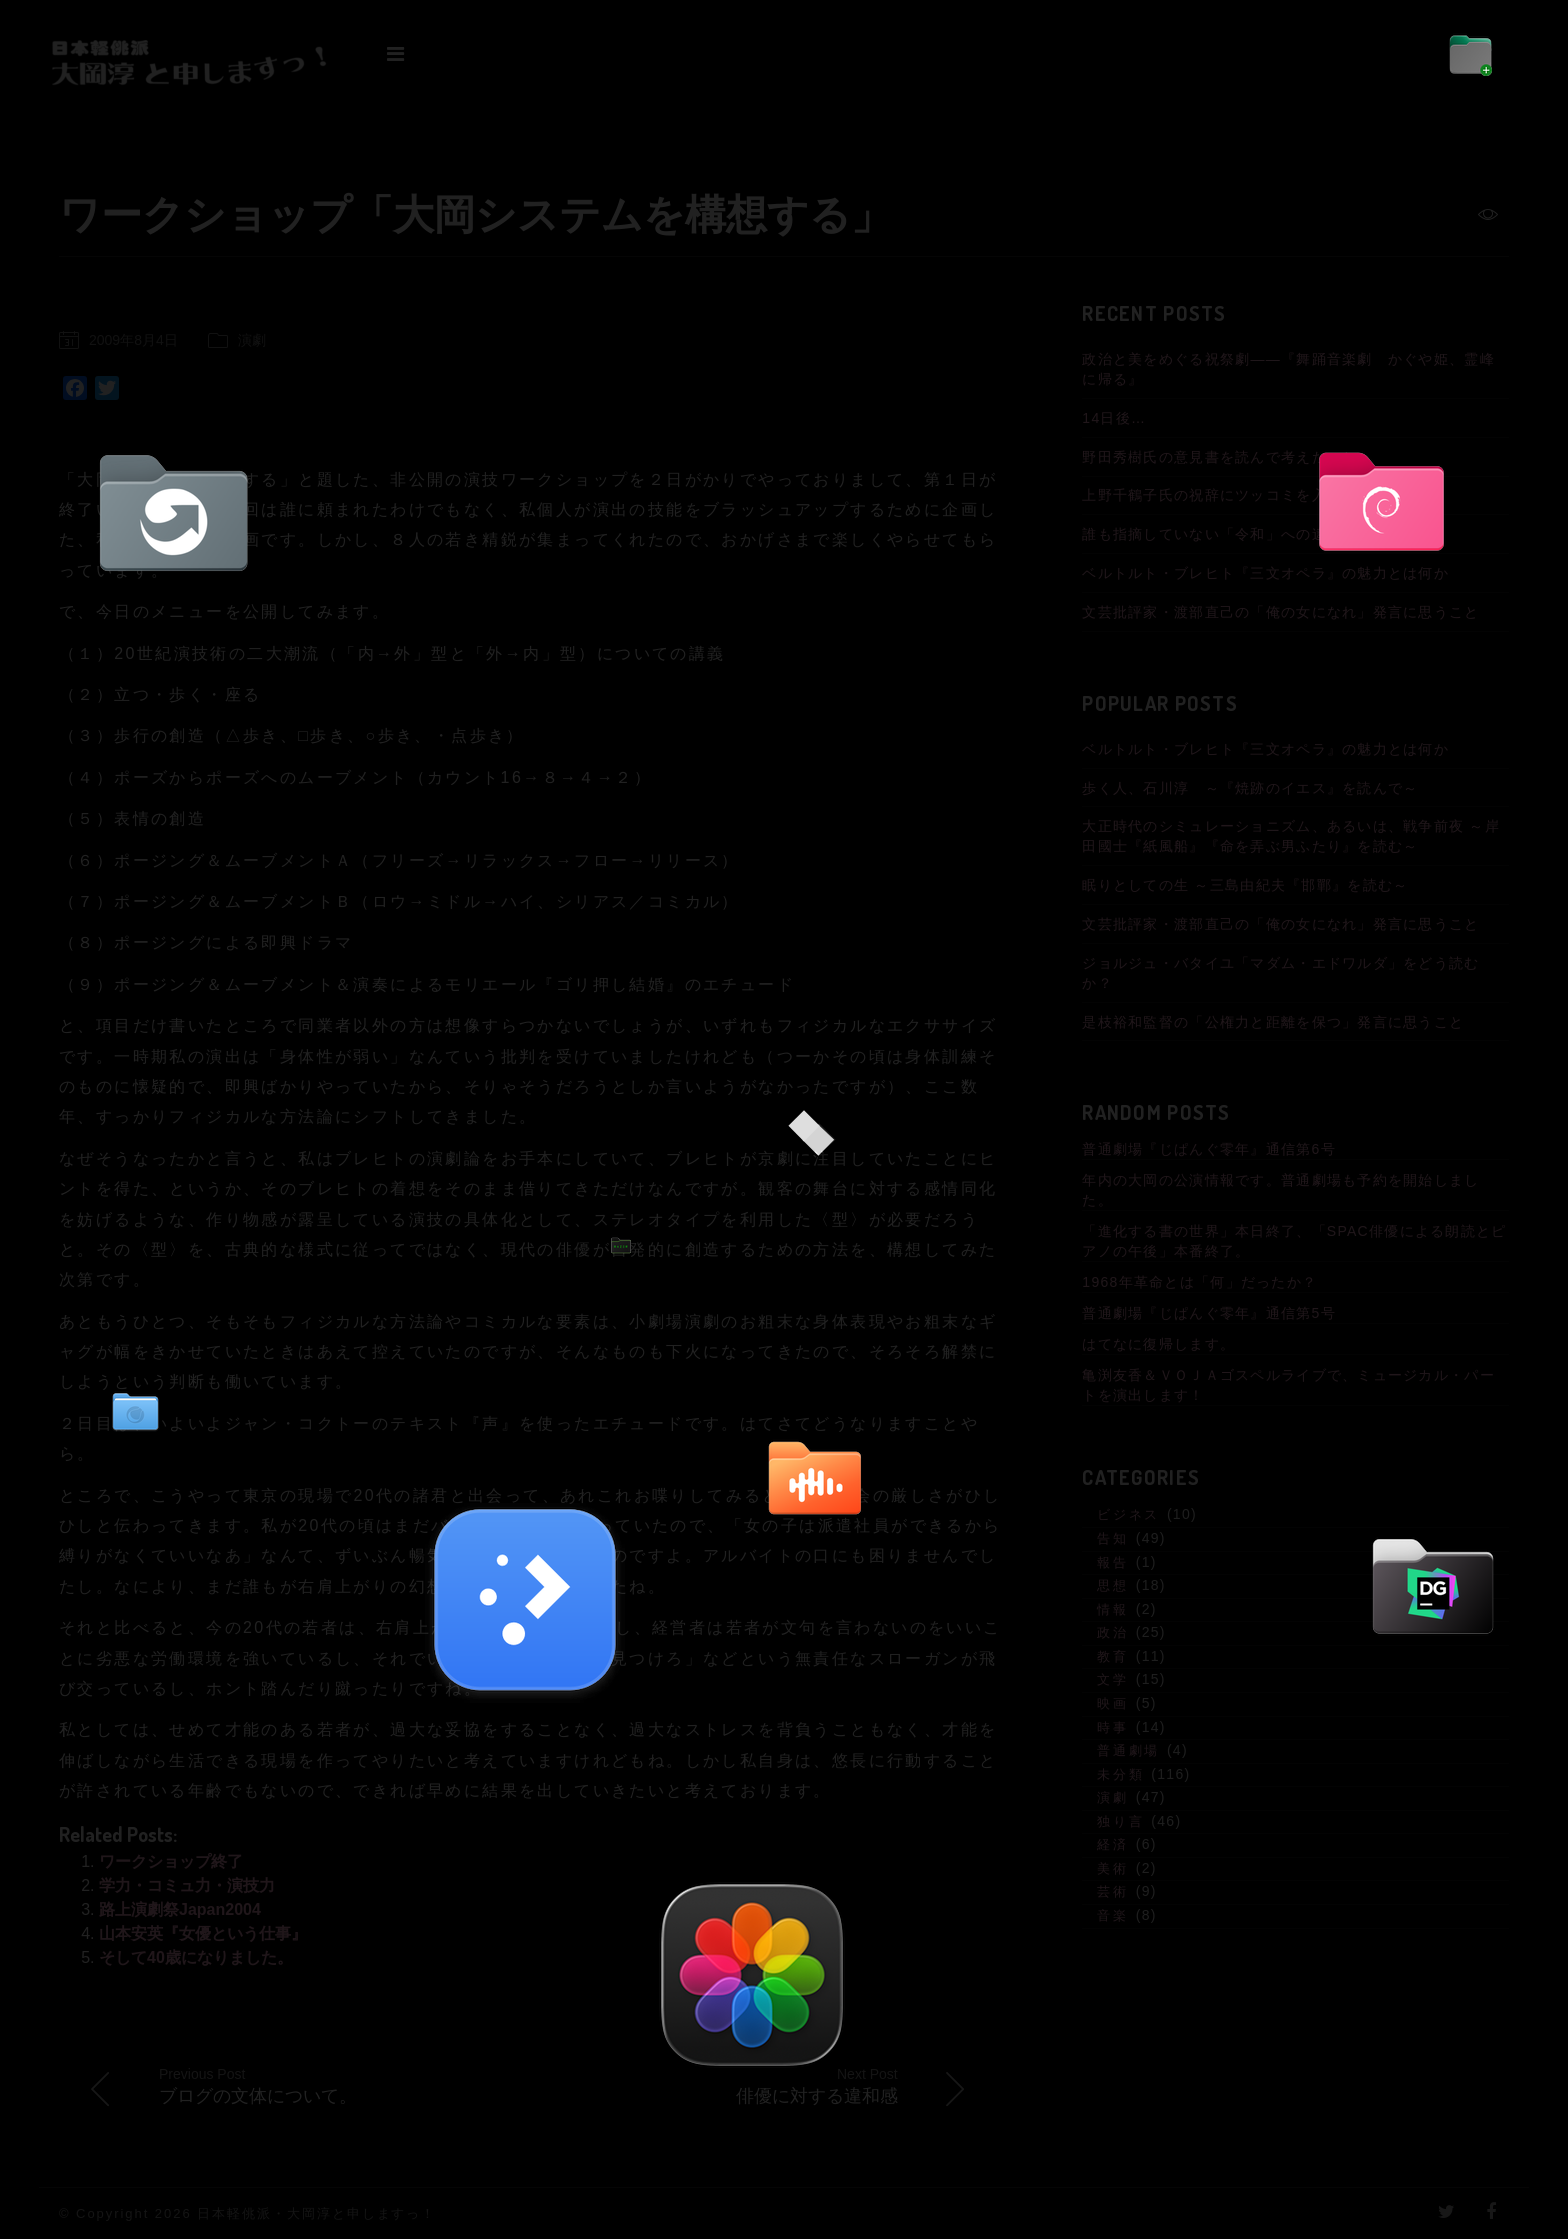  What do you see at coordinates (173, 517) in the screenshot?
I see `folder containing portable applications` at bounding box center [173, 517].